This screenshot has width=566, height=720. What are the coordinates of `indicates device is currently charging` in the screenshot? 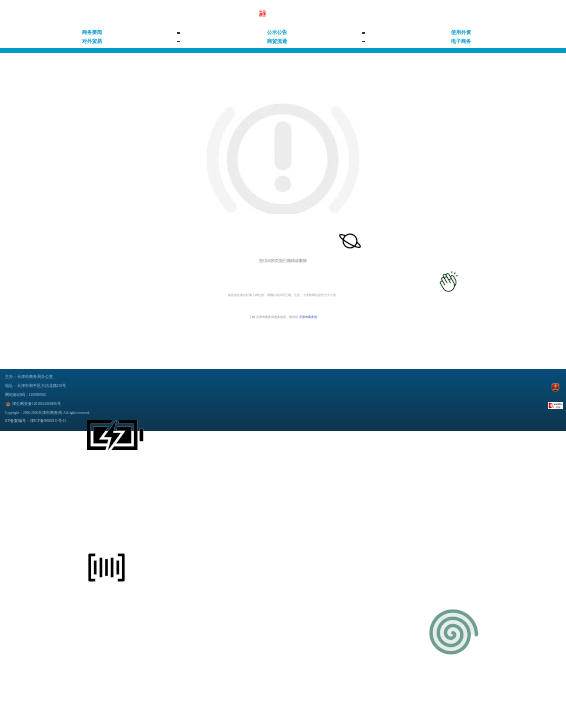 It's located at (115, 435).